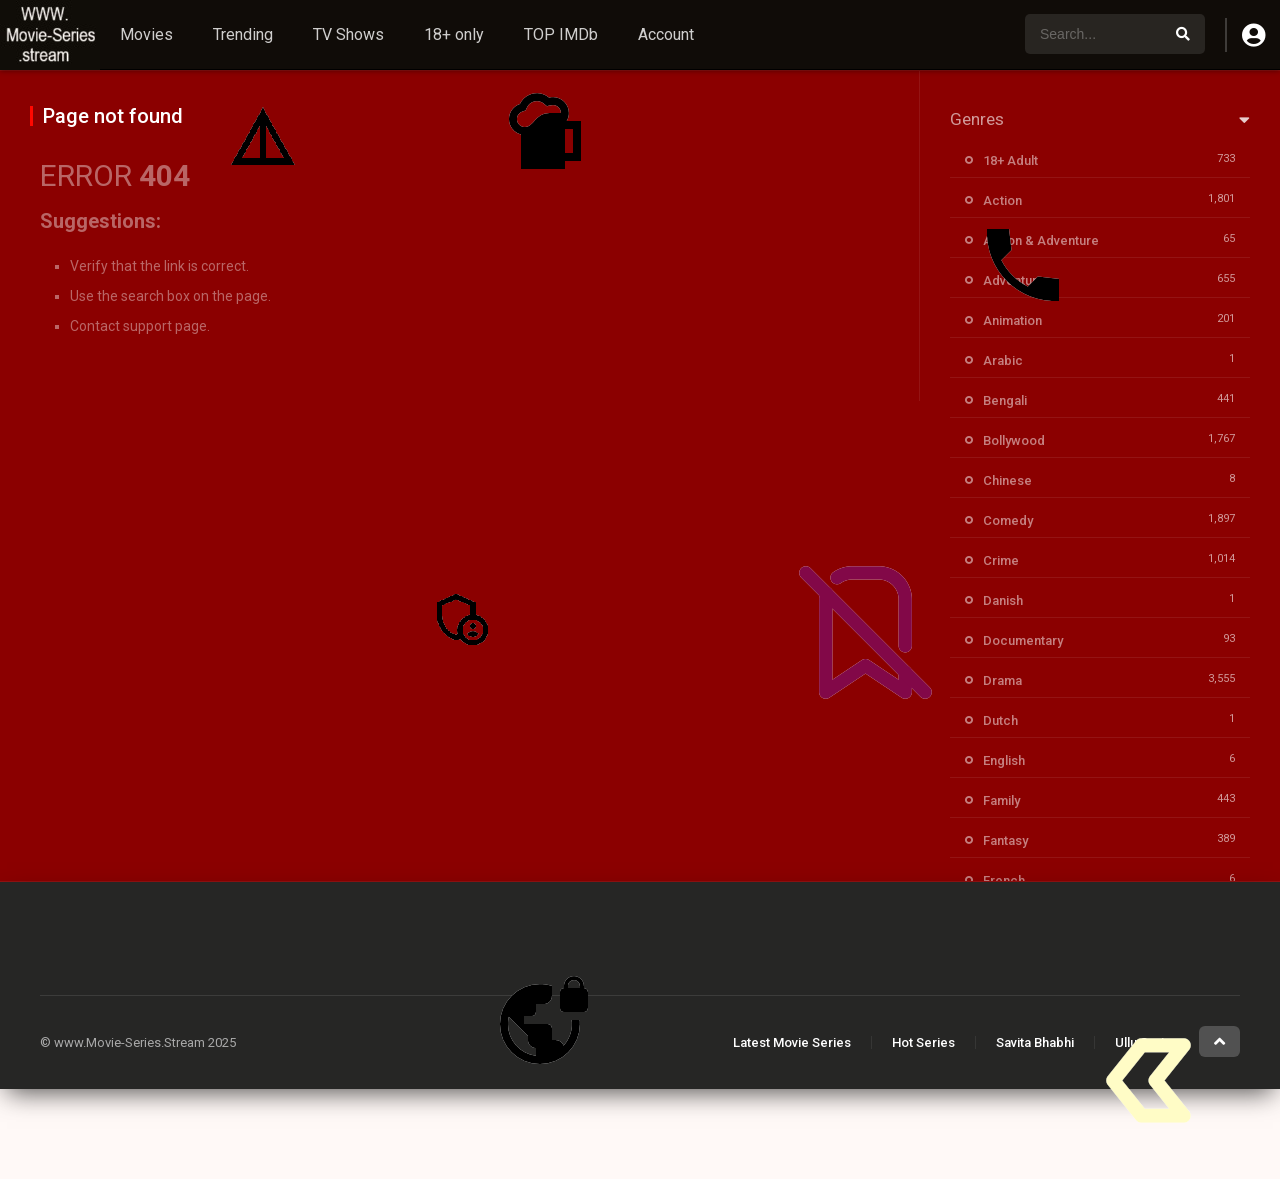  What do you see at coordinates (544, 1020) in the screenshot?
I see `connect to a secure VPN network` at bounding box center [544, 1020].